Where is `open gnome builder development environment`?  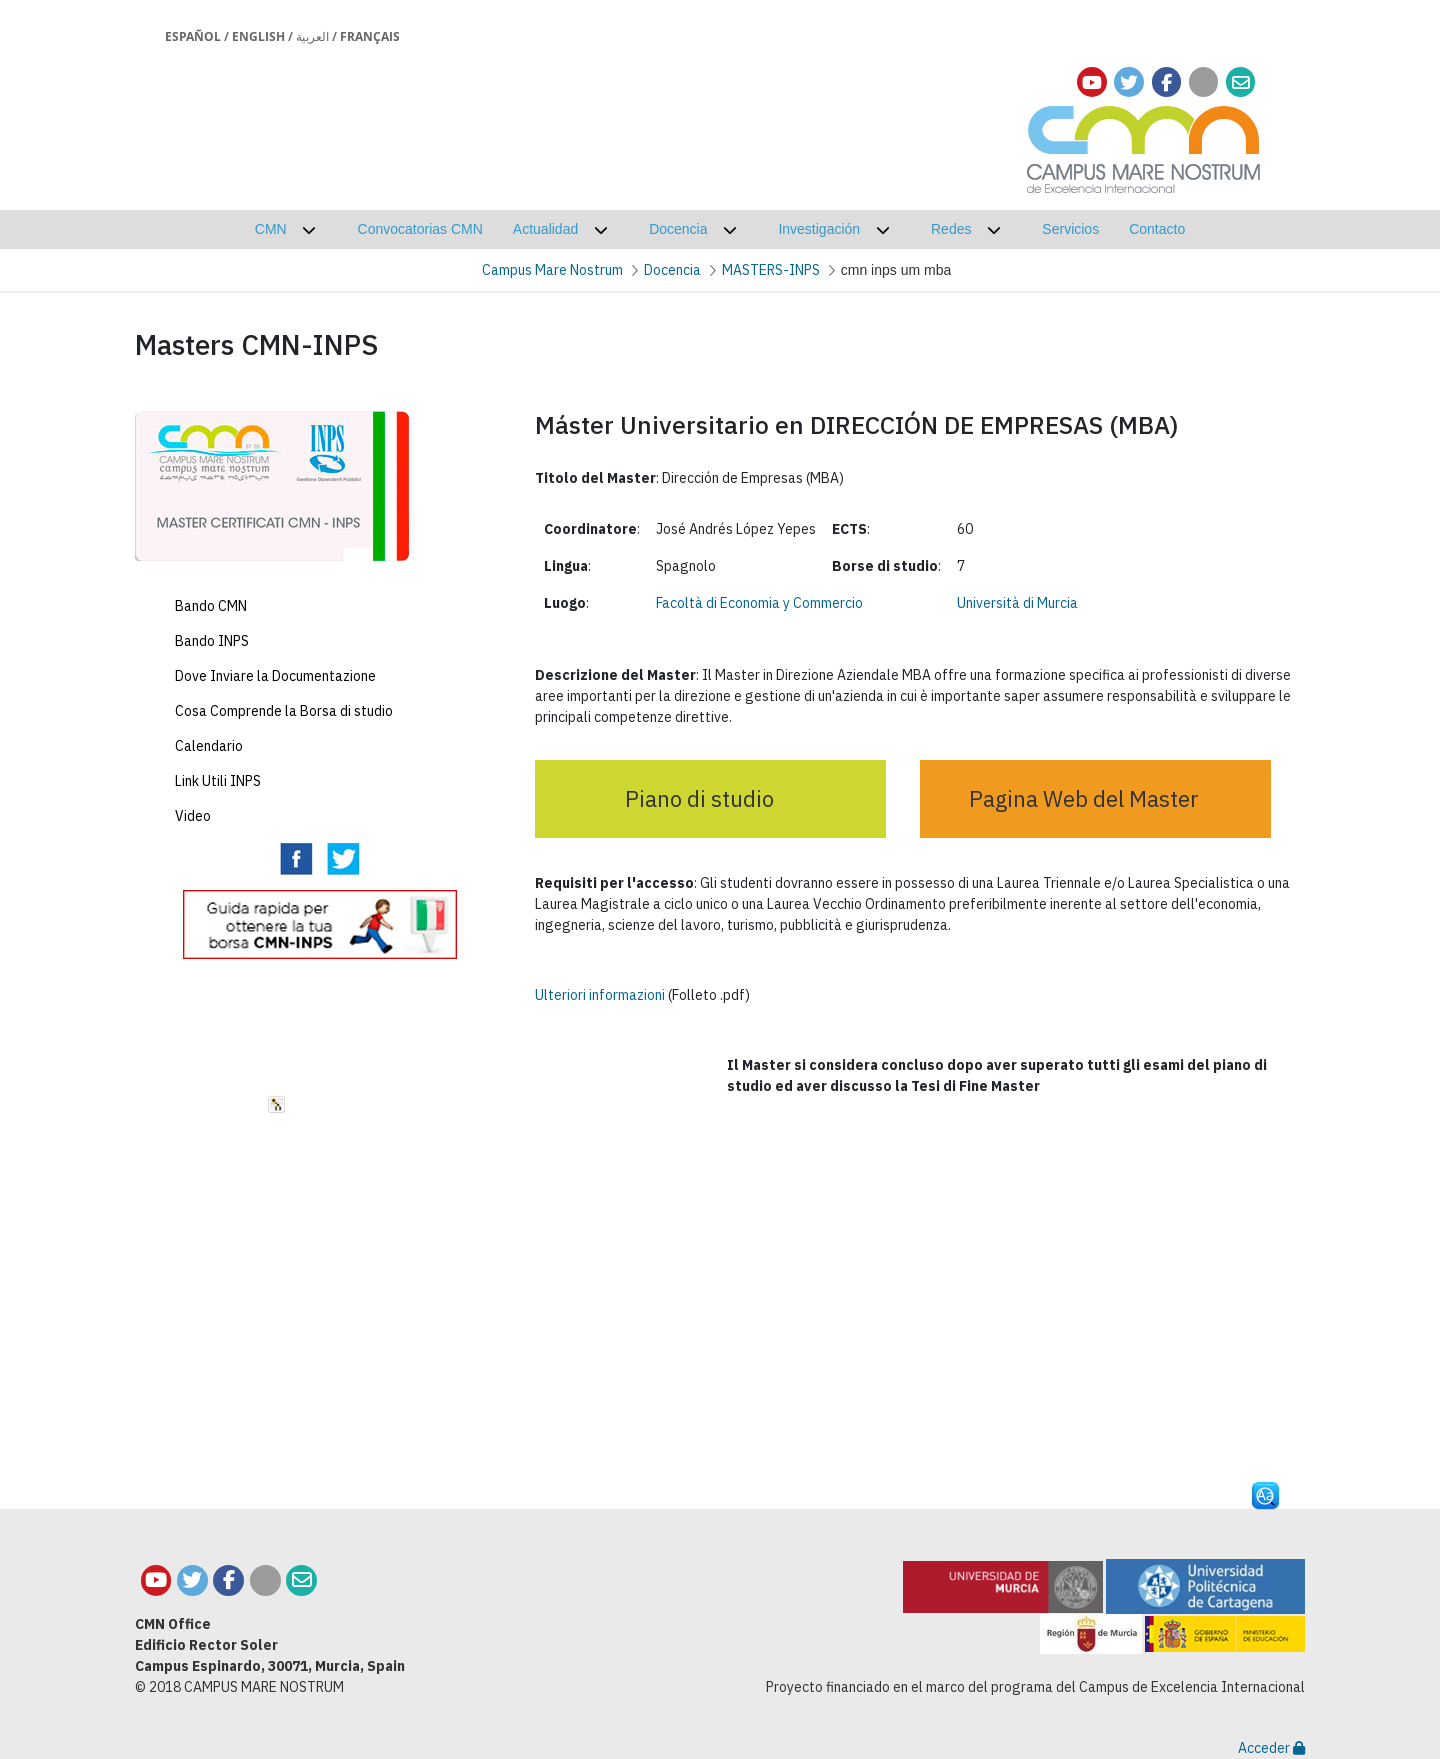
open gnome builder development environment is located at coordinates (276, 1104).